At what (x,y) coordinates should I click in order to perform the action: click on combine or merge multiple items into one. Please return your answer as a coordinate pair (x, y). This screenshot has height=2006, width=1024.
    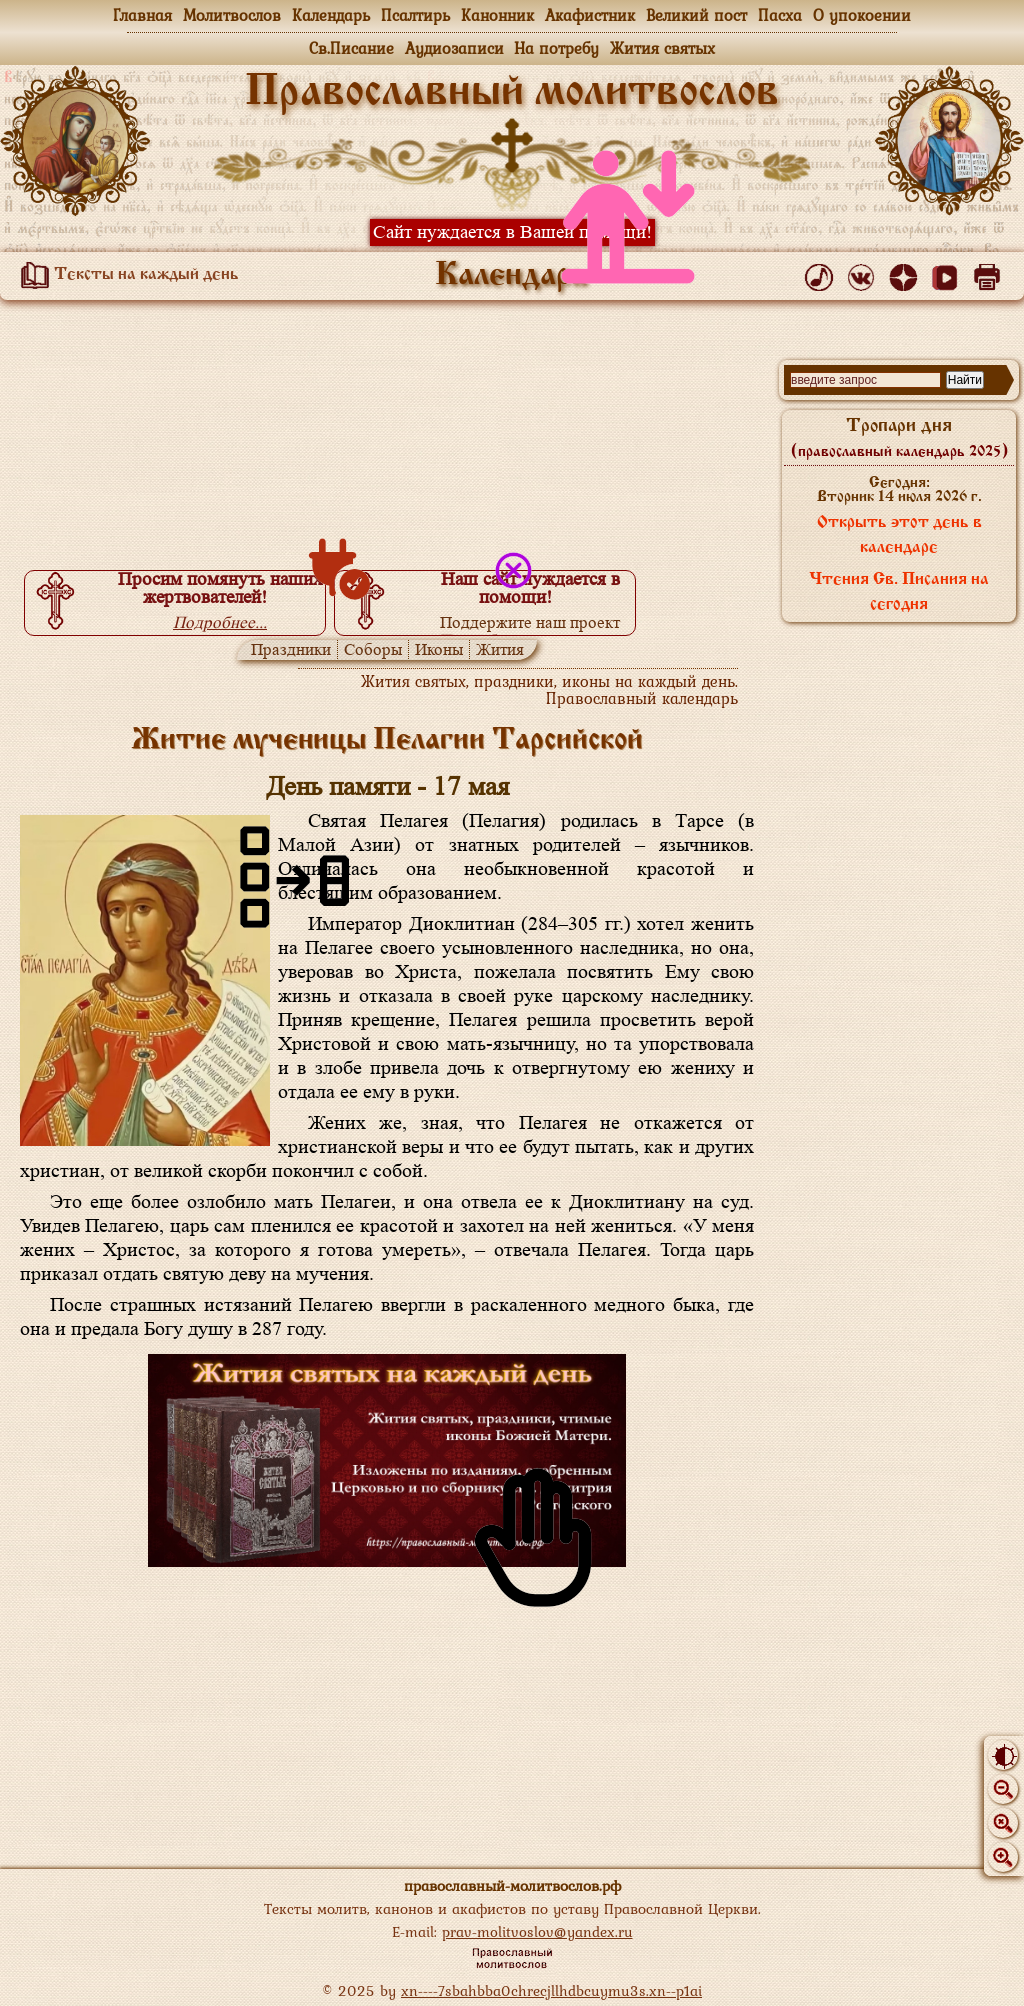
    Looking at the image, I should click on (291, 877).